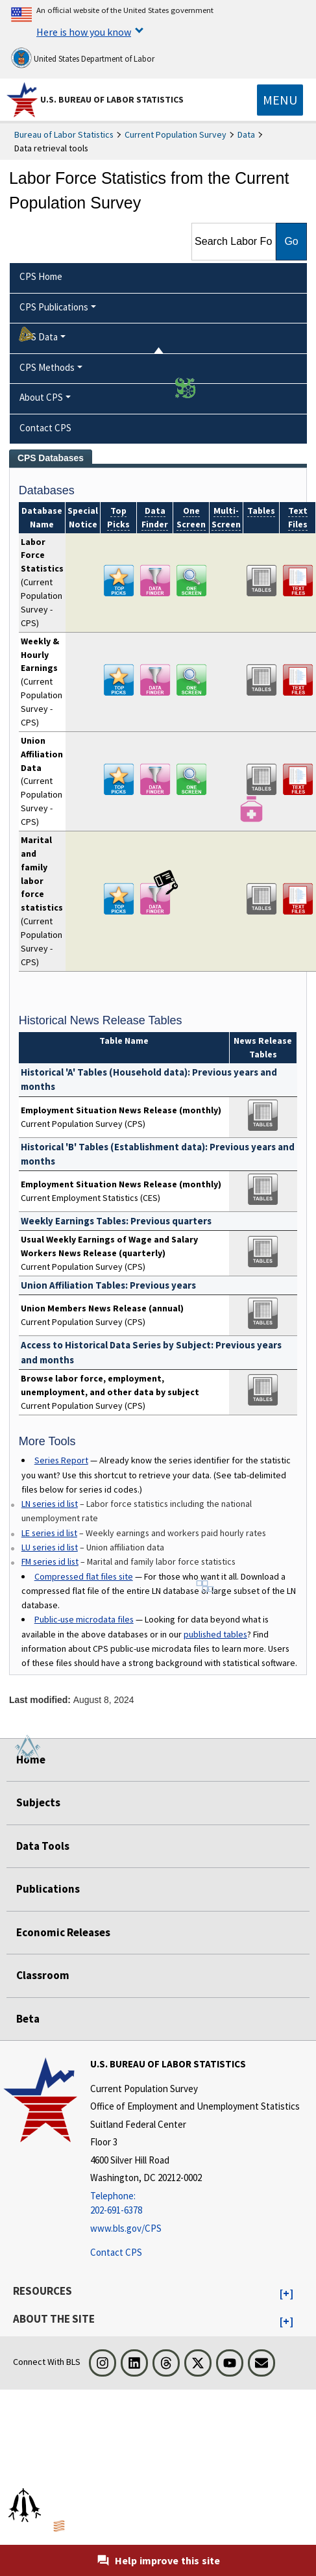  What do you see at coordinates (165, 882) in the screenshot?
I see `access room or door with keycard` at bounding box center [165, 882].